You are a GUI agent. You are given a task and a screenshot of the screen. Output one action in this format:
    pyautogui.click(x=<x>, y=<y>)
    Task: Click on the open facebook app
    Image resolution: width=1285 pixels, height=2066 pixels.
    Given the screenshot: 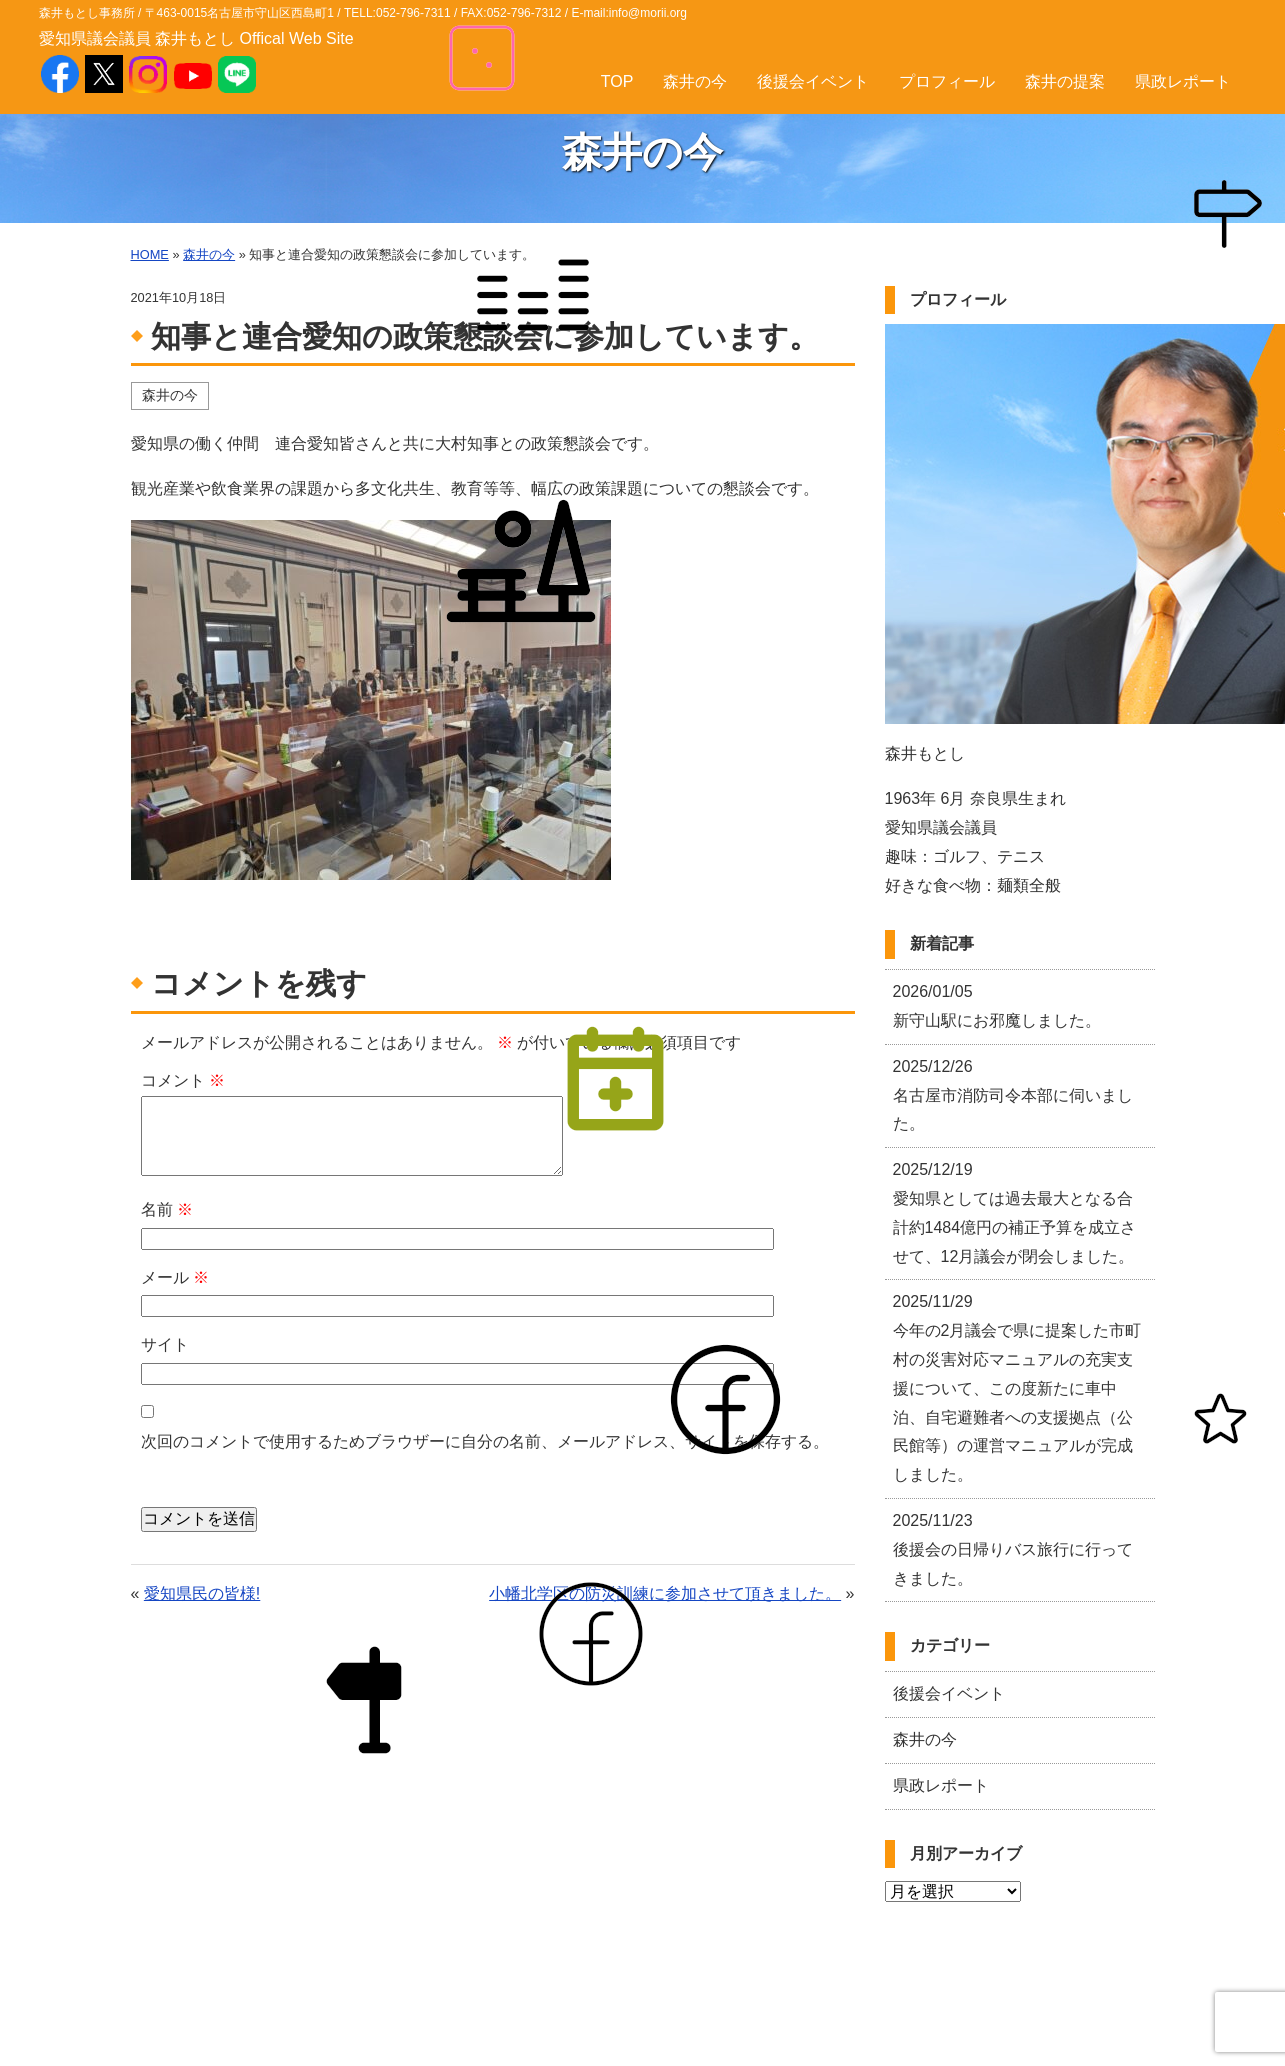 What is the action you would take?
    pyautogui.click(x=725, y=1399)
    